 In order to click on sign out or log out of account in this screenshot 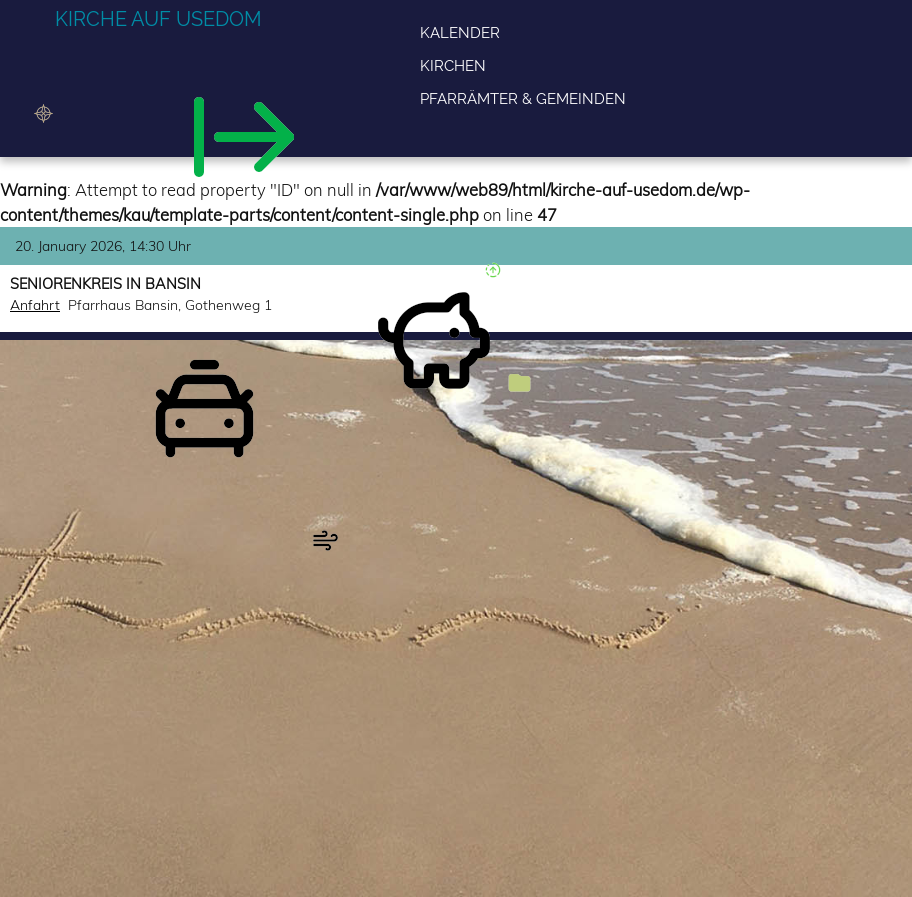, I will do `click(244, 137)`.